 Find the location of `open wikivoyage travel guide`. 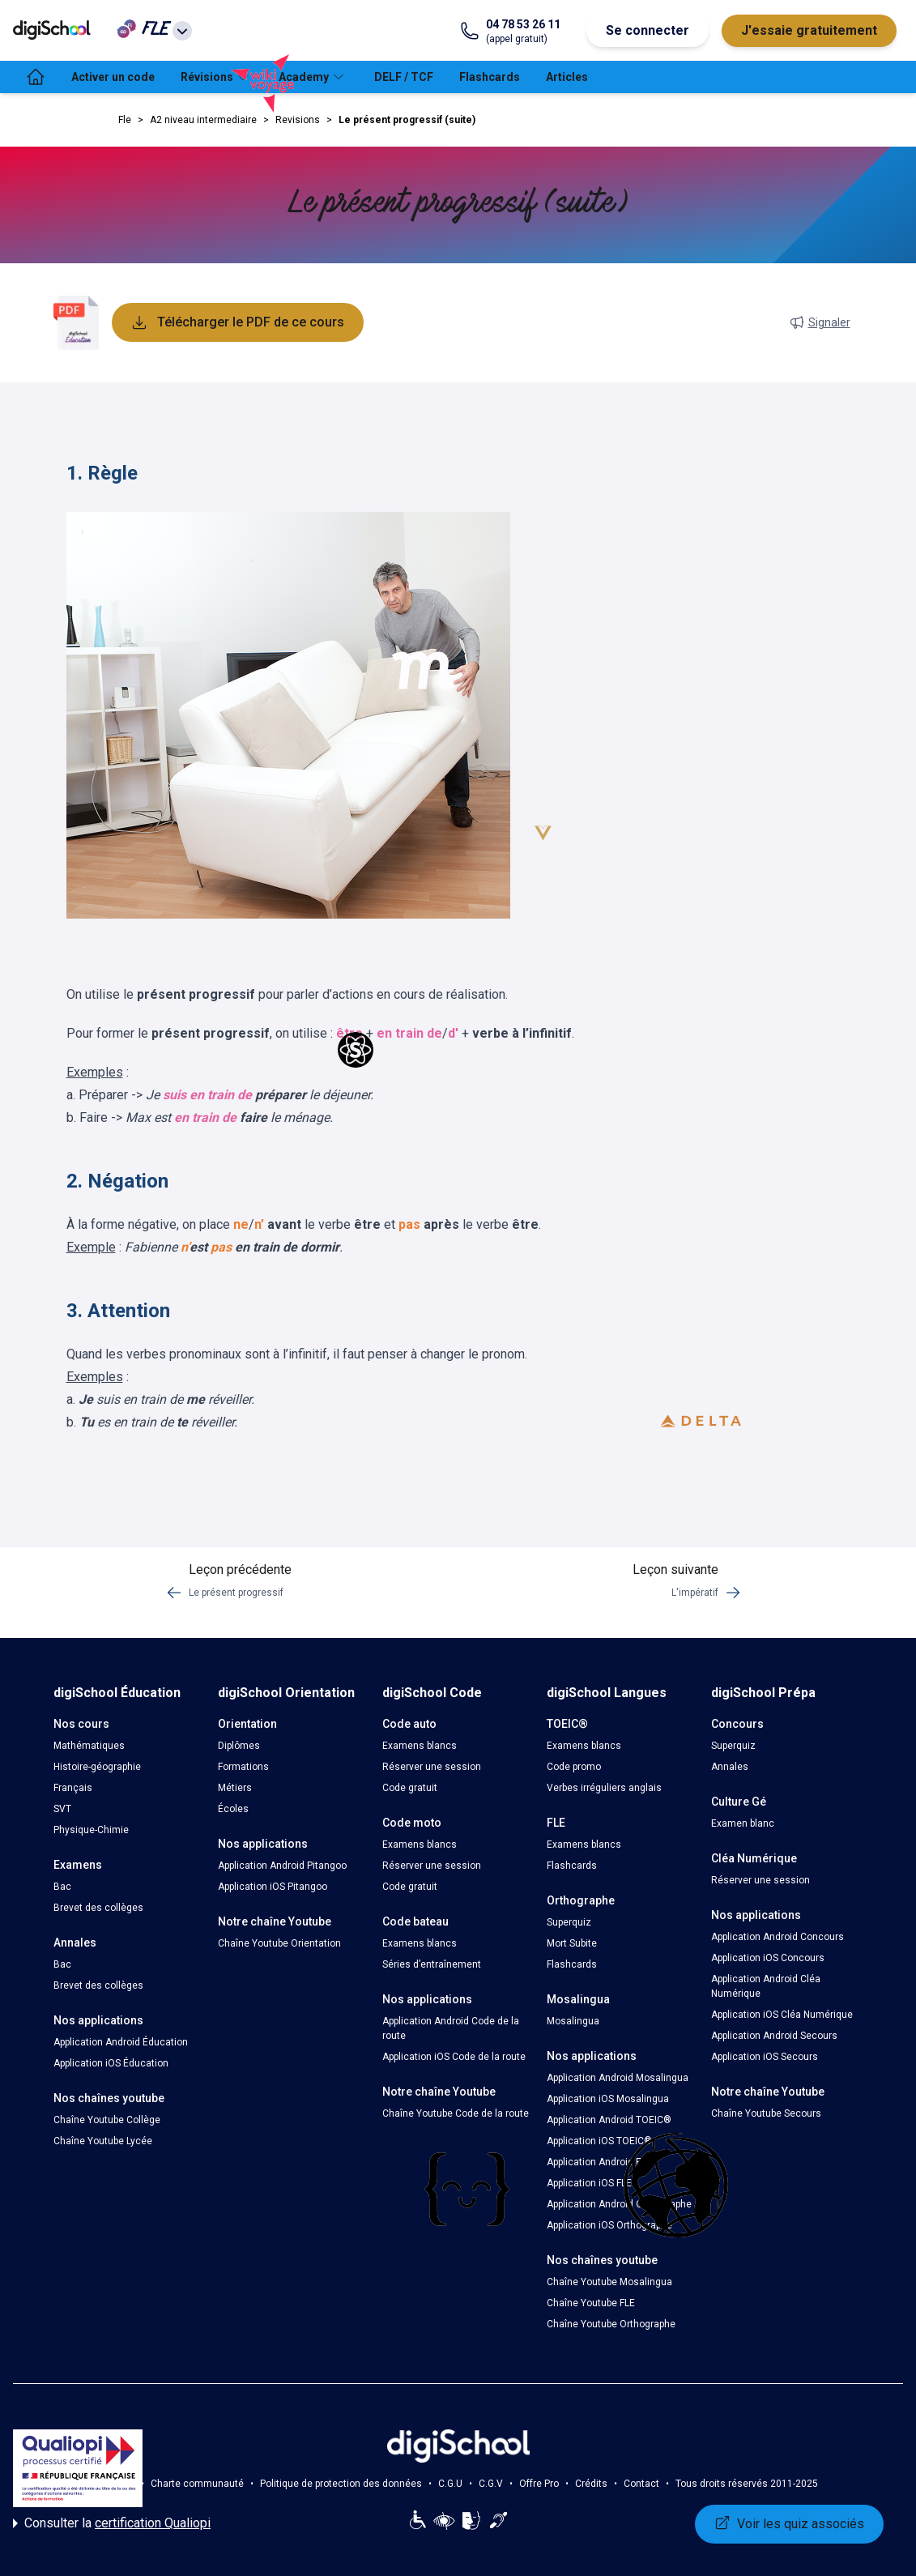

open wikivoyage travel guide is located at coordinates (262, 83).